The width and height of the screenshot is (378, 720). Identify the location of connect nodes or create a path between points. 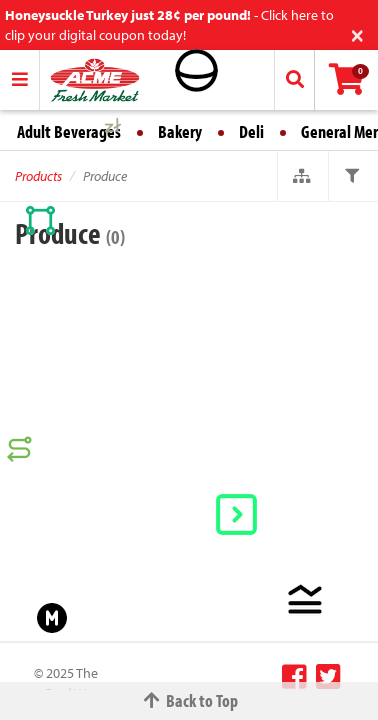
(40, 220).